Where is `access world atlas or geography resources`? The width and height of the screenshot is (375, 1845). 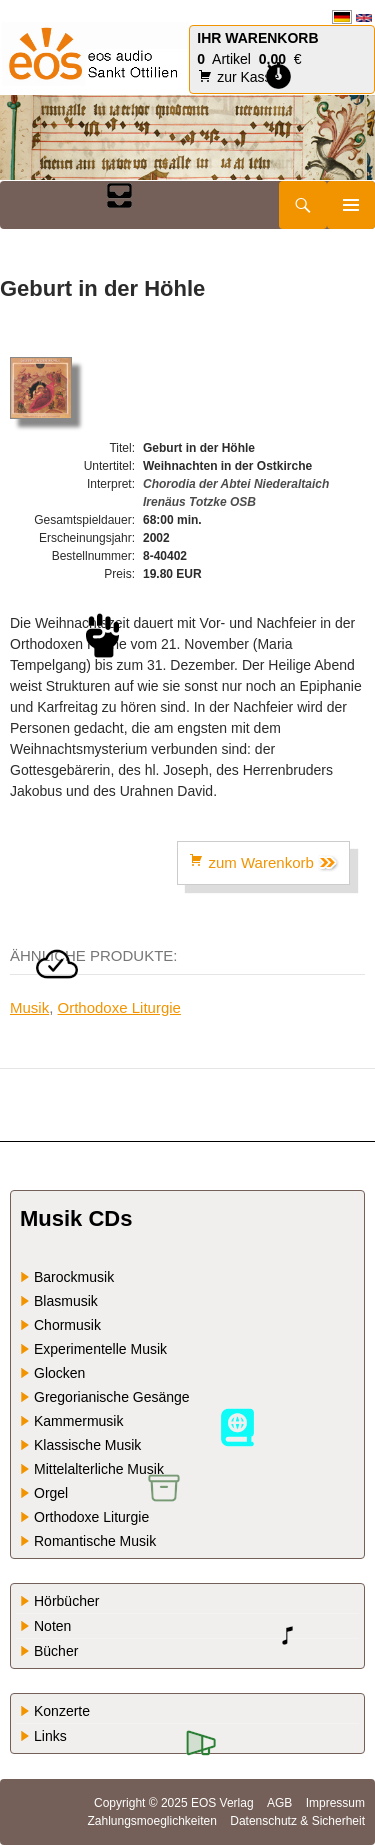
access world atlas or geography resources is located at coordinates (237, 1427).